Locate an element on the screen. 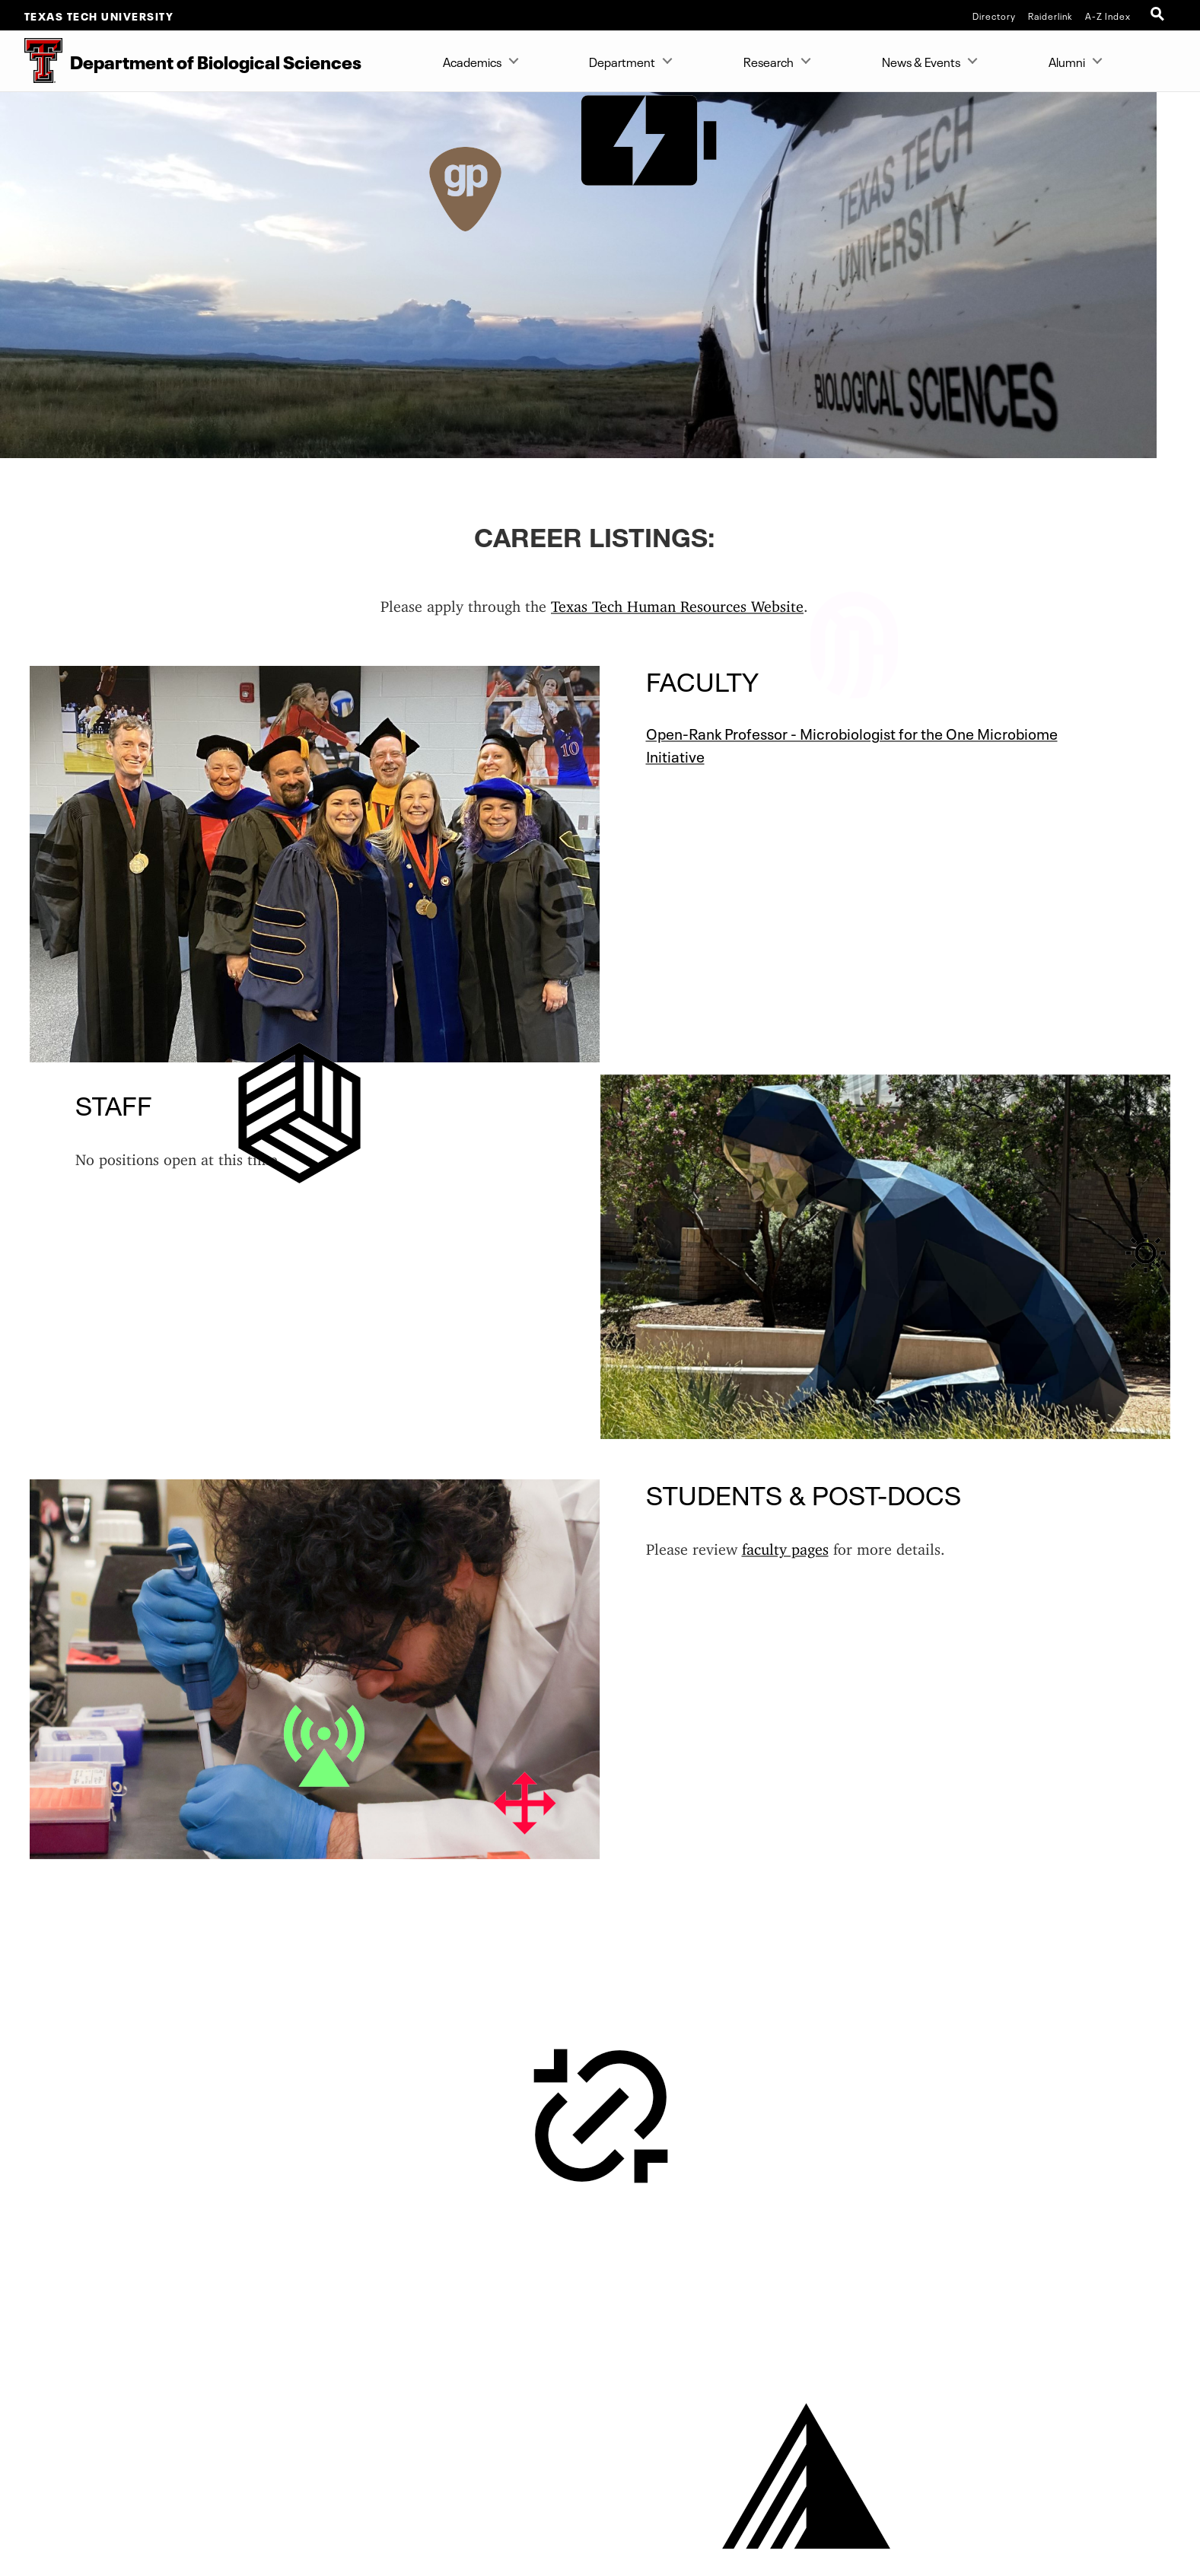  indicates battery is currently charging is located at coordinates (645, 140).